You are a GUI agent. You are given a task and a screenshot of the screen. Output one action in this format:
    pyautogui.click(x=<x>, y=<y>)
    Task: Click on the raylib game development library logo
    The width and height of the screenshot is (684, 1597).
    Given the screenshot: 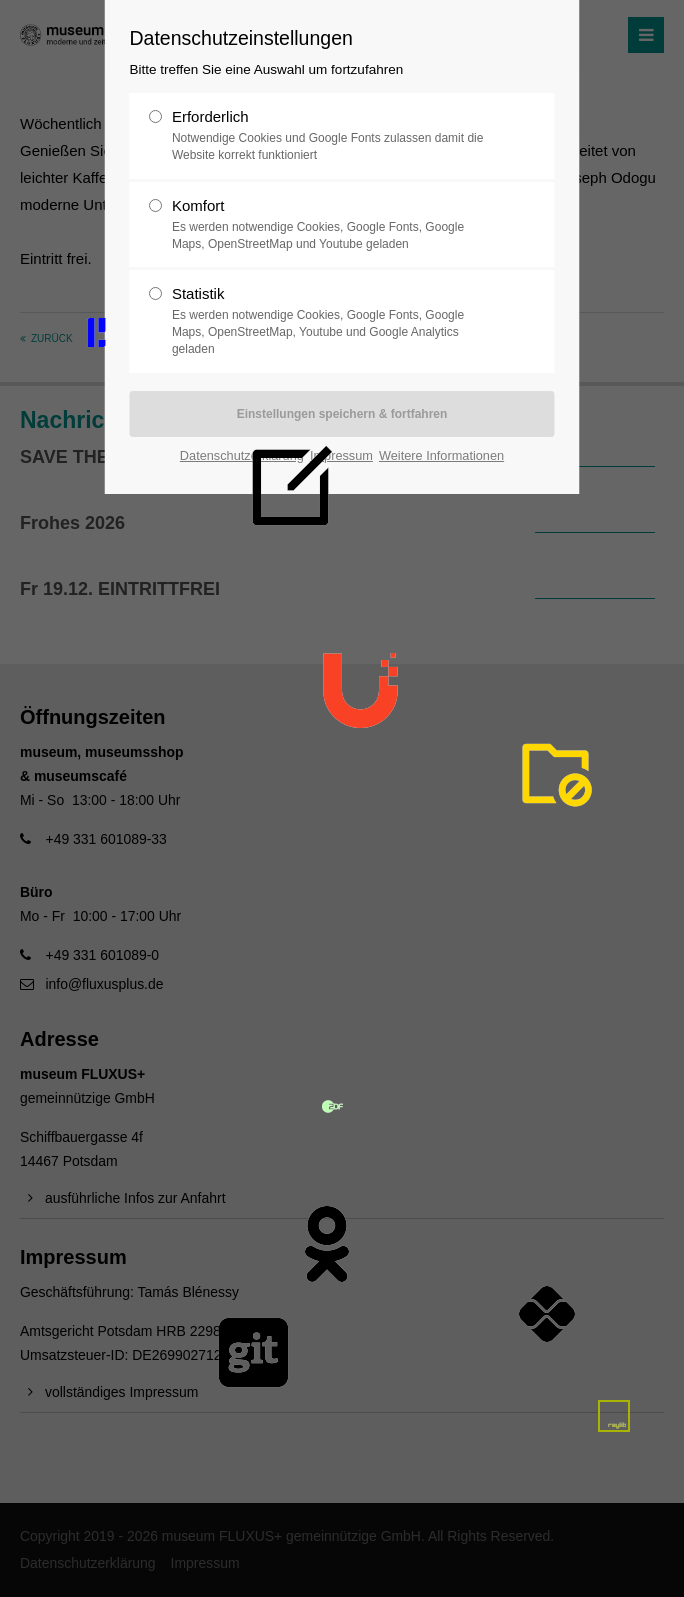 What is the action you would take?
    pyautogui.click(x=614, y=1416)
    